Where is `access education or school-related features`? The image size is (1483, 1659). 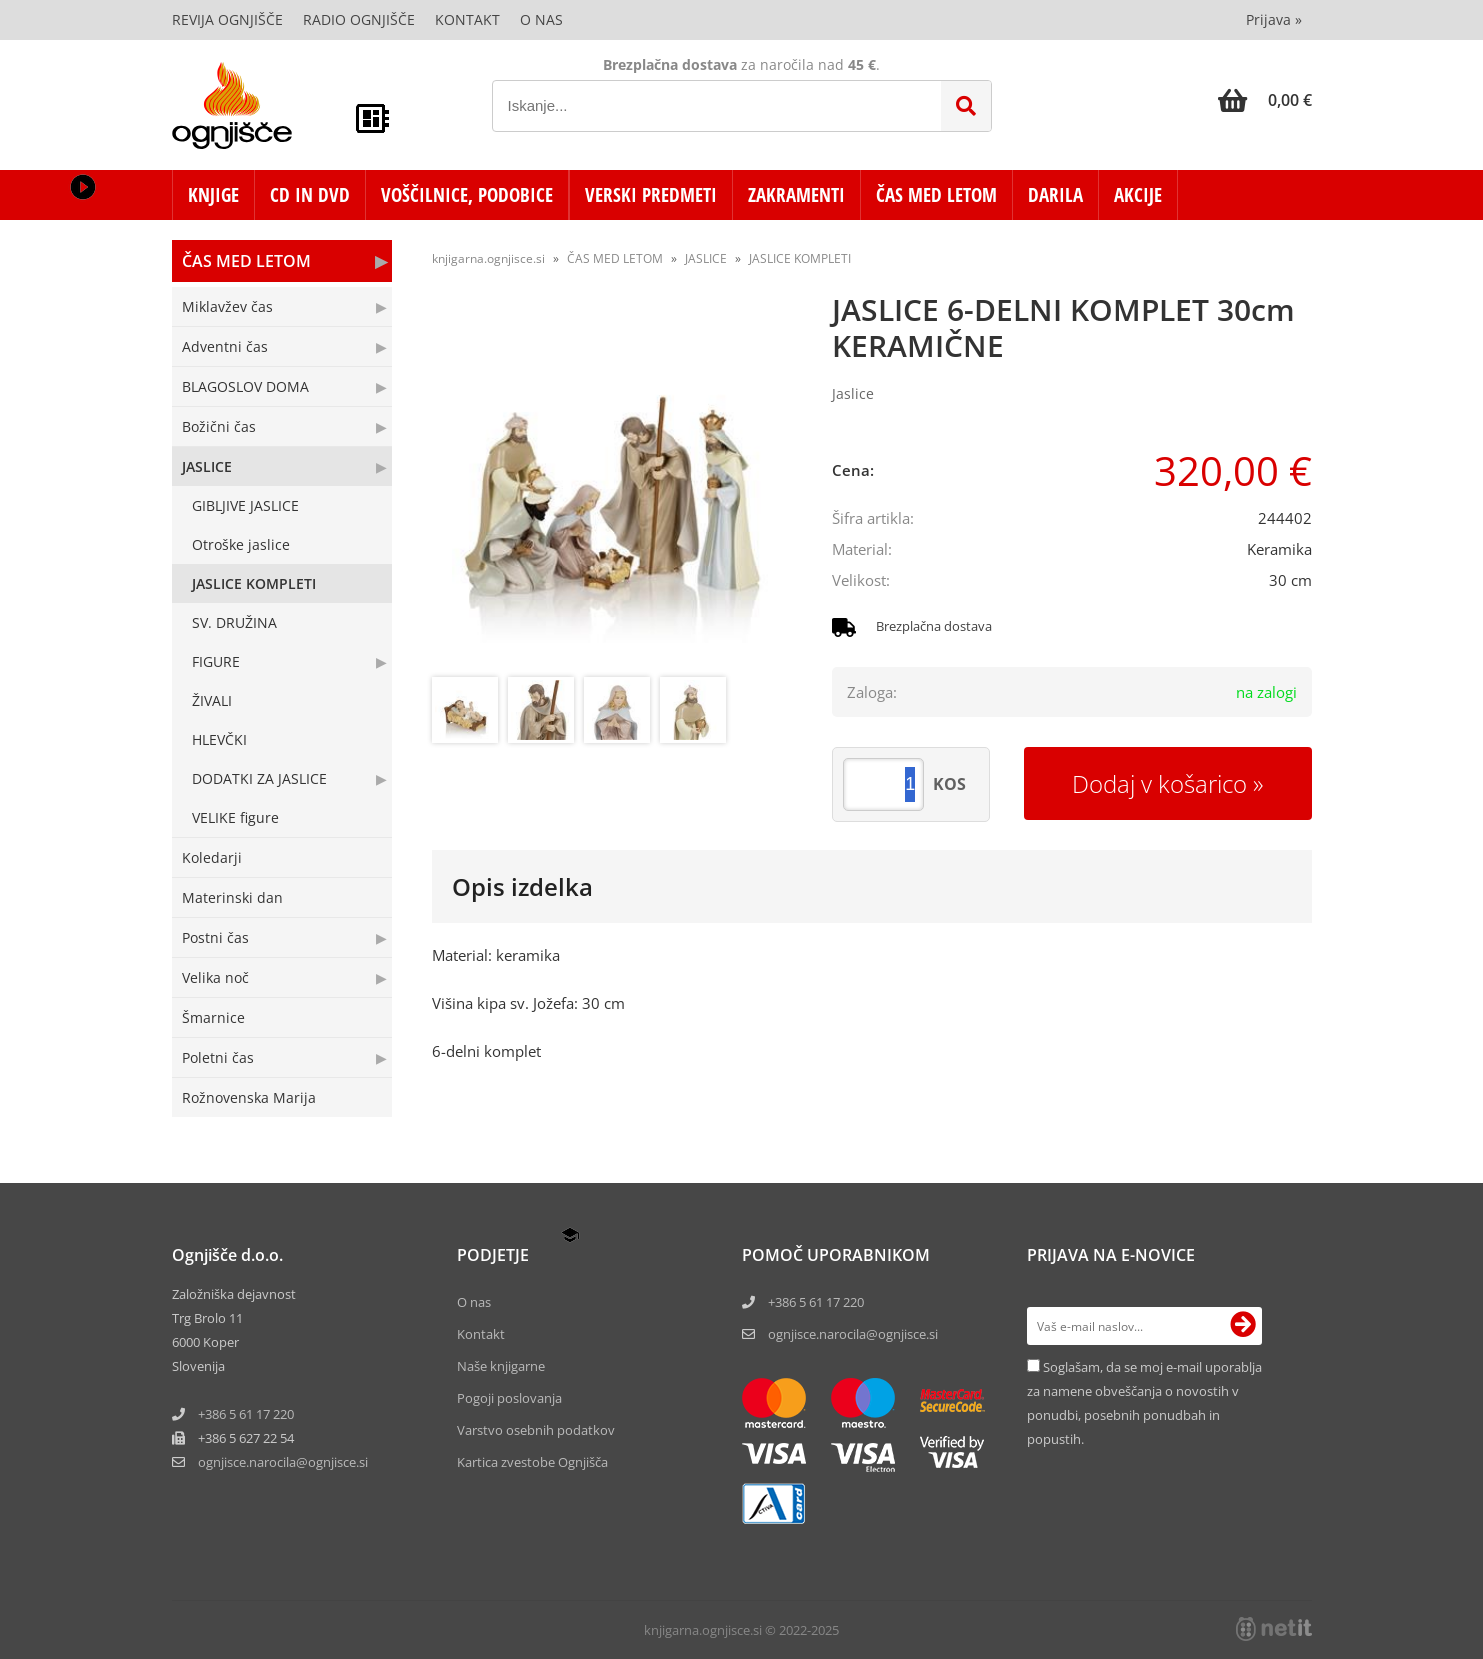 access education or school-related features is located at coordinates (570, 1235).